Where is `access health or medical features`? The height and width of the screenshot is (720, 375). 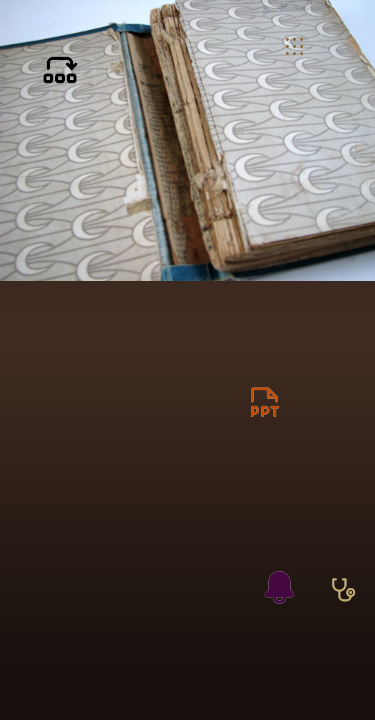
access health or medical features is located at coordinates (342, 589).